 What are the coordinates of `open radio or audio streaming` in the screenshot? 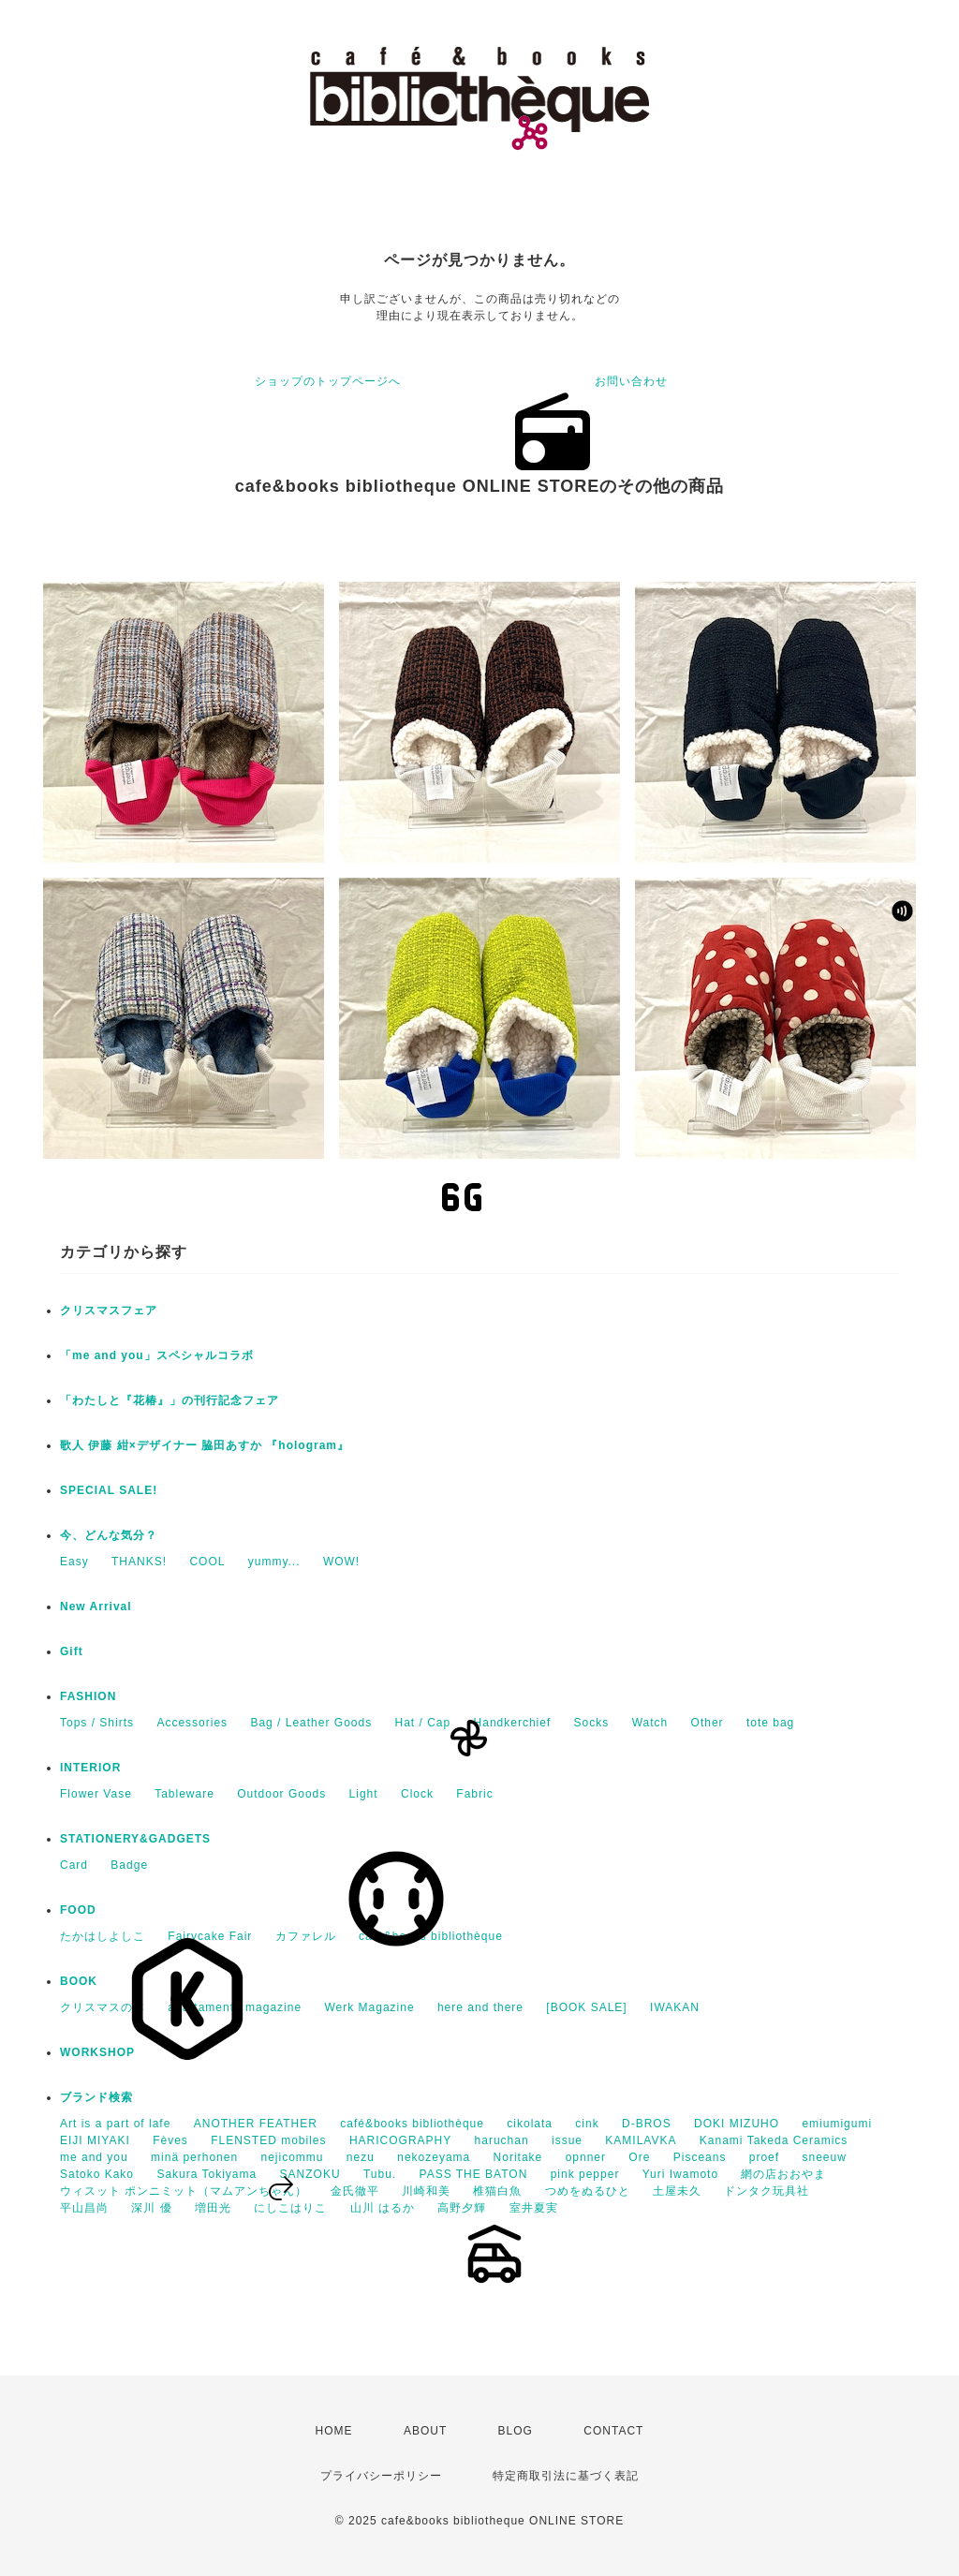 It's located at (553, 433).